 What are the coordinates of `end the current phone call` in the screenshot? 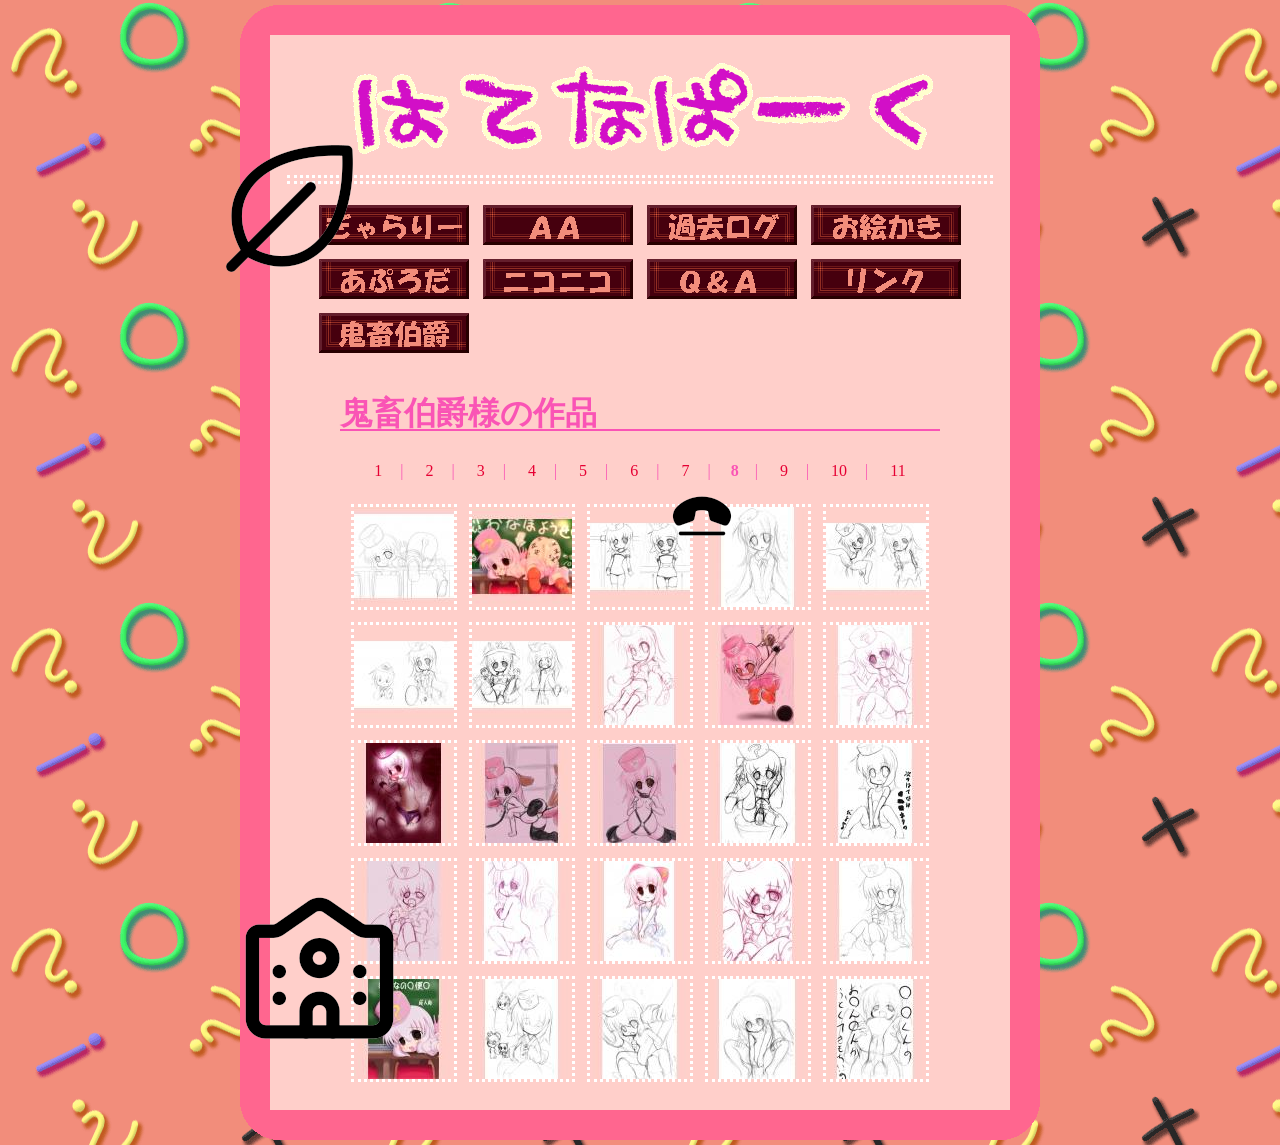 It's located at (702, 516).